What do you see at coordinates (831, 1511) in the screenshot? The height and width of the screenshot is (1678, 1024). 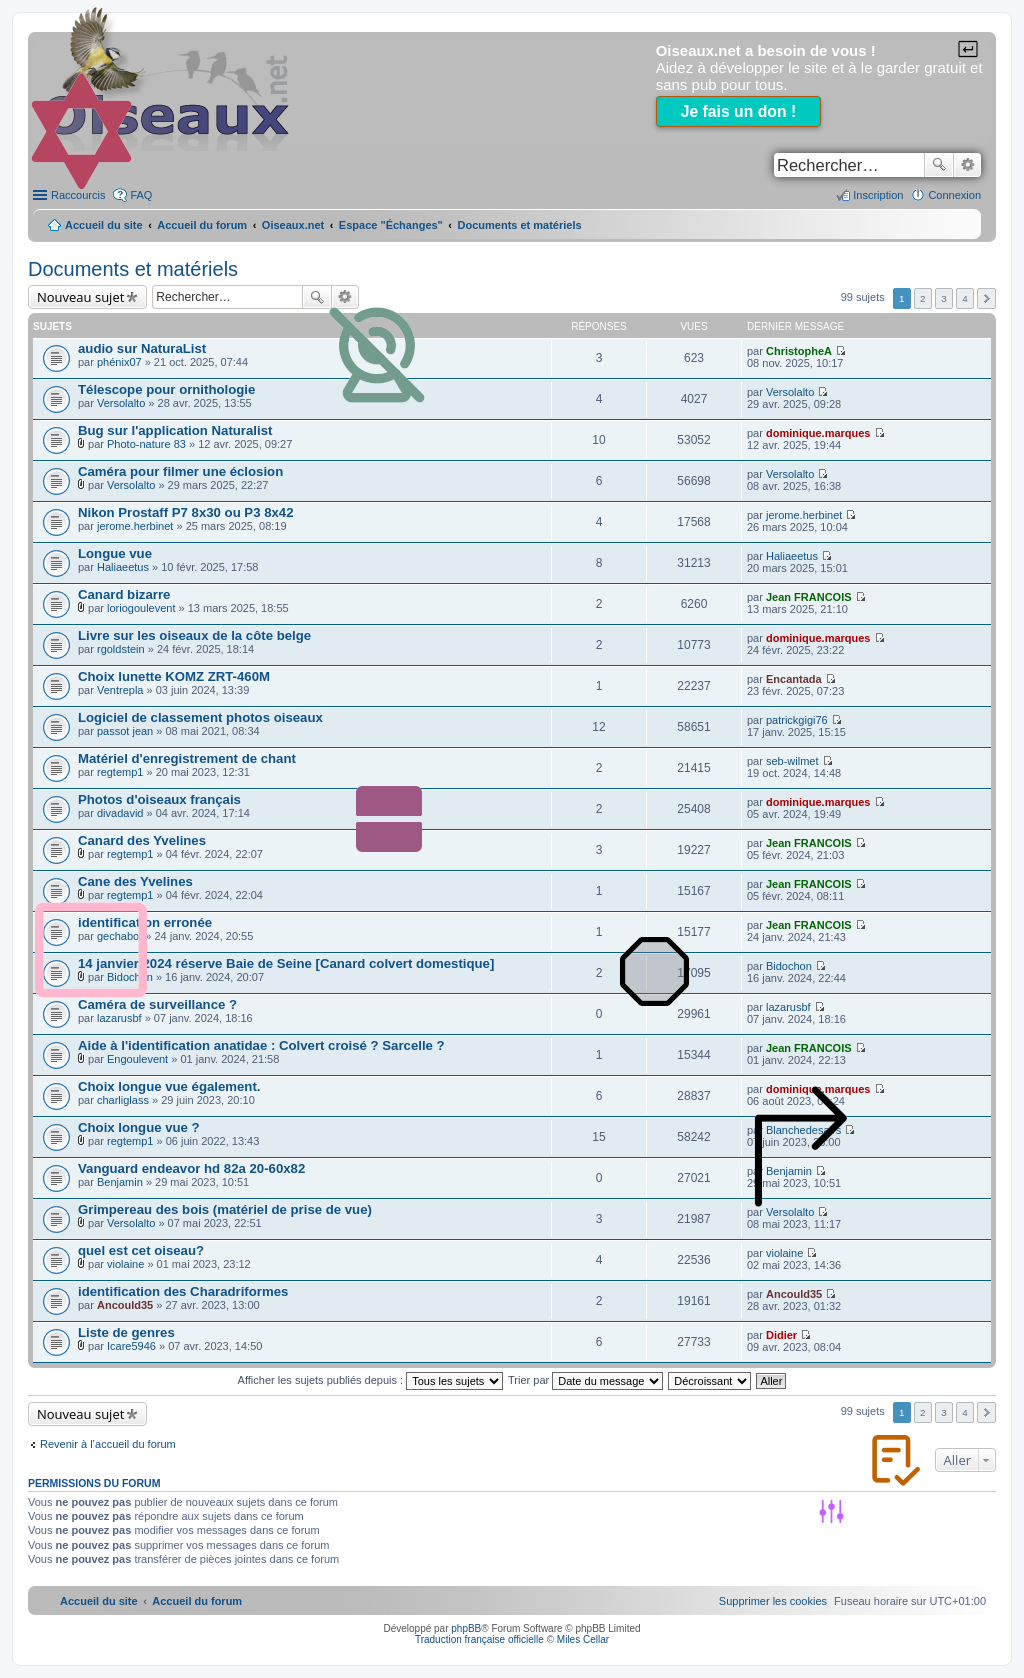 I see `adjust settings or preferences` at bounding box center [831, 1511].